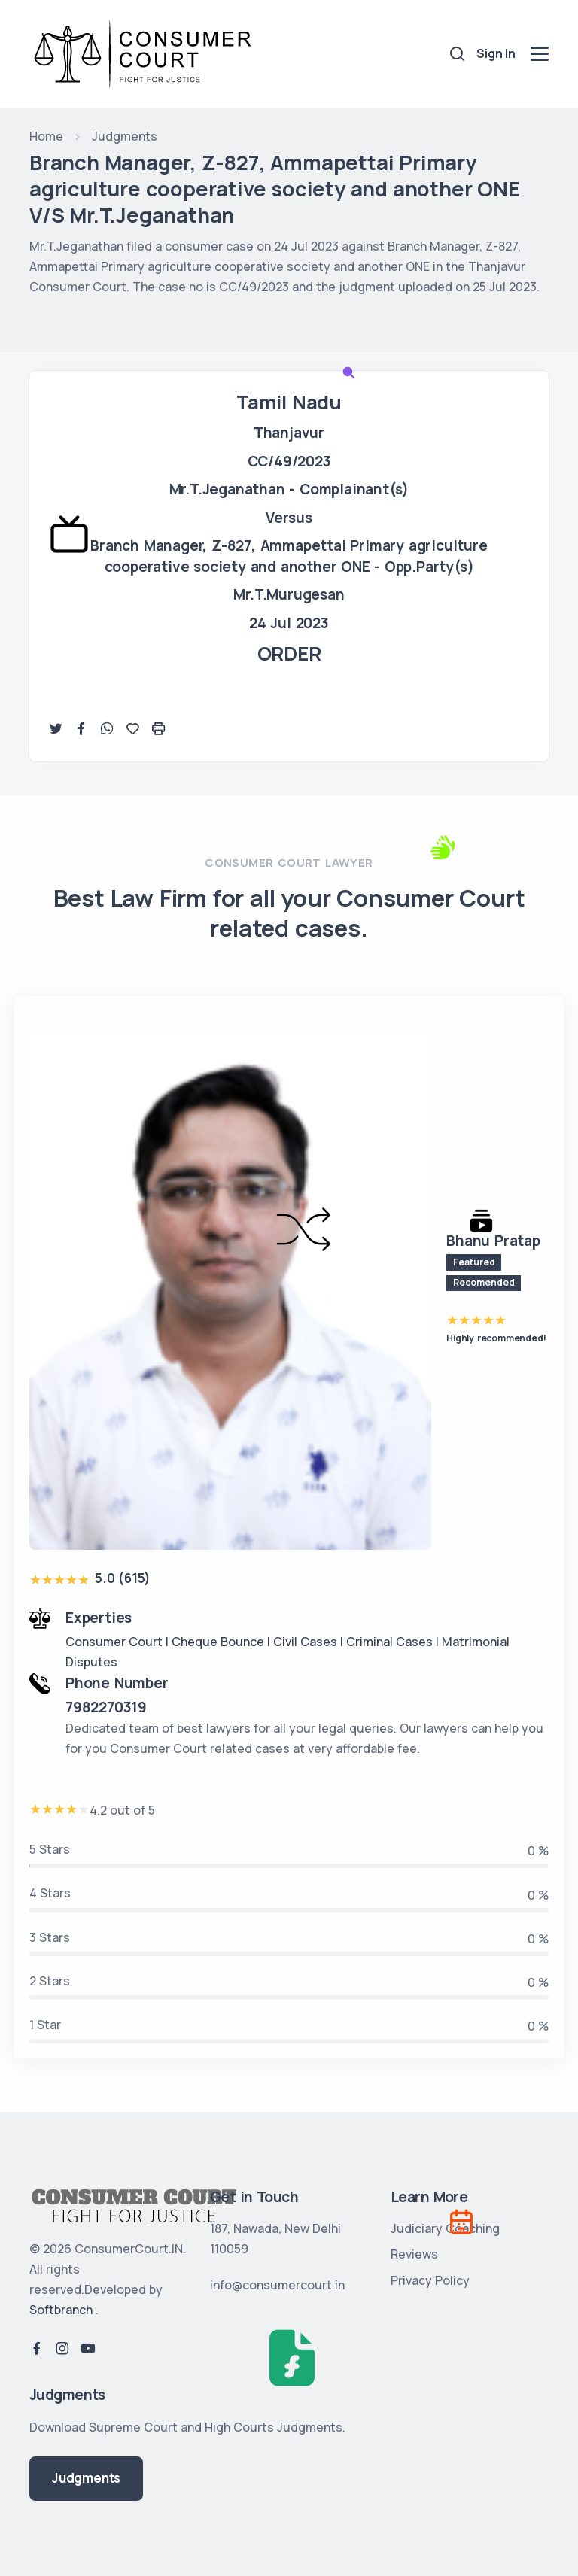 The height and width of the screenshot is (2576, 578). I want to click on search or find content, so click(348, 372).